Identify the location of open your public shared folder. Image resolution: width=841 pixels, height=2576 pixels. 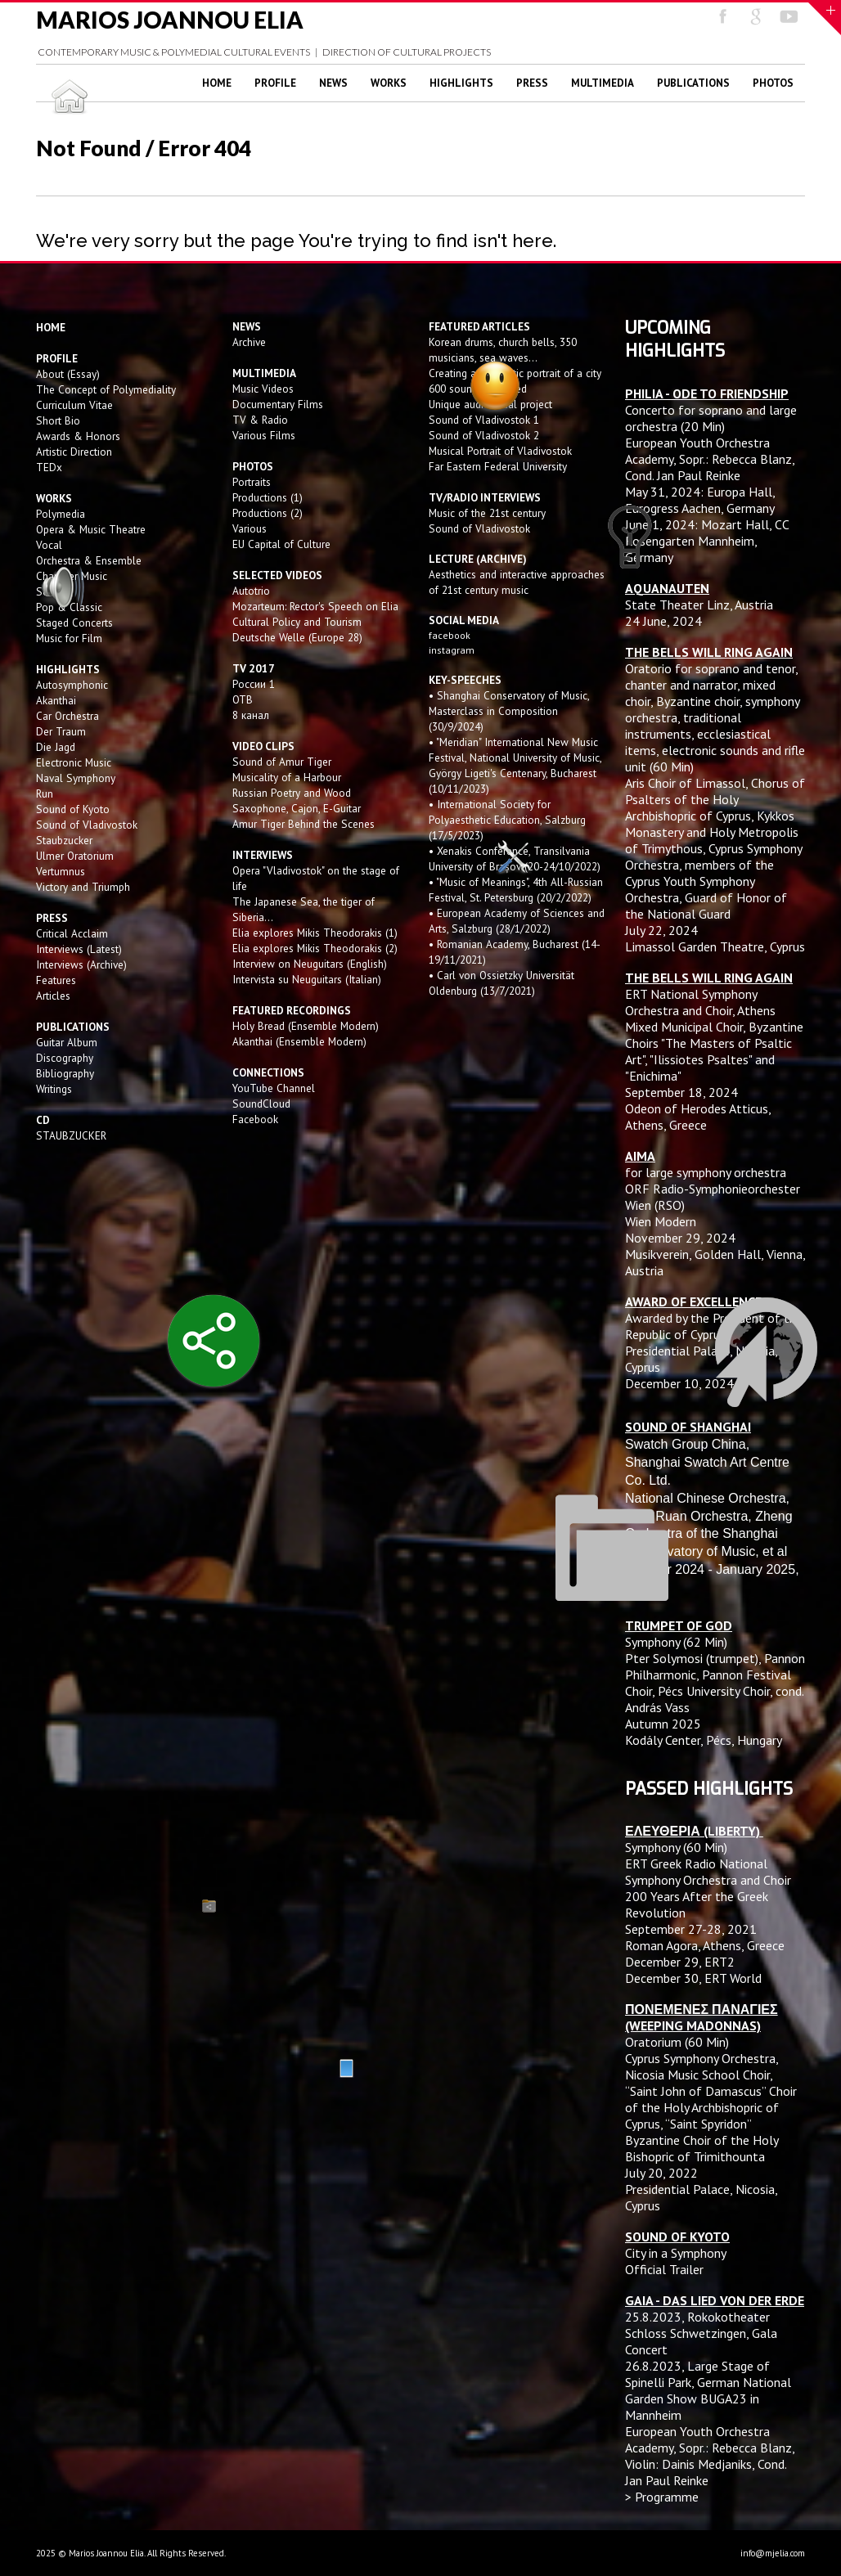
(209, 1905).